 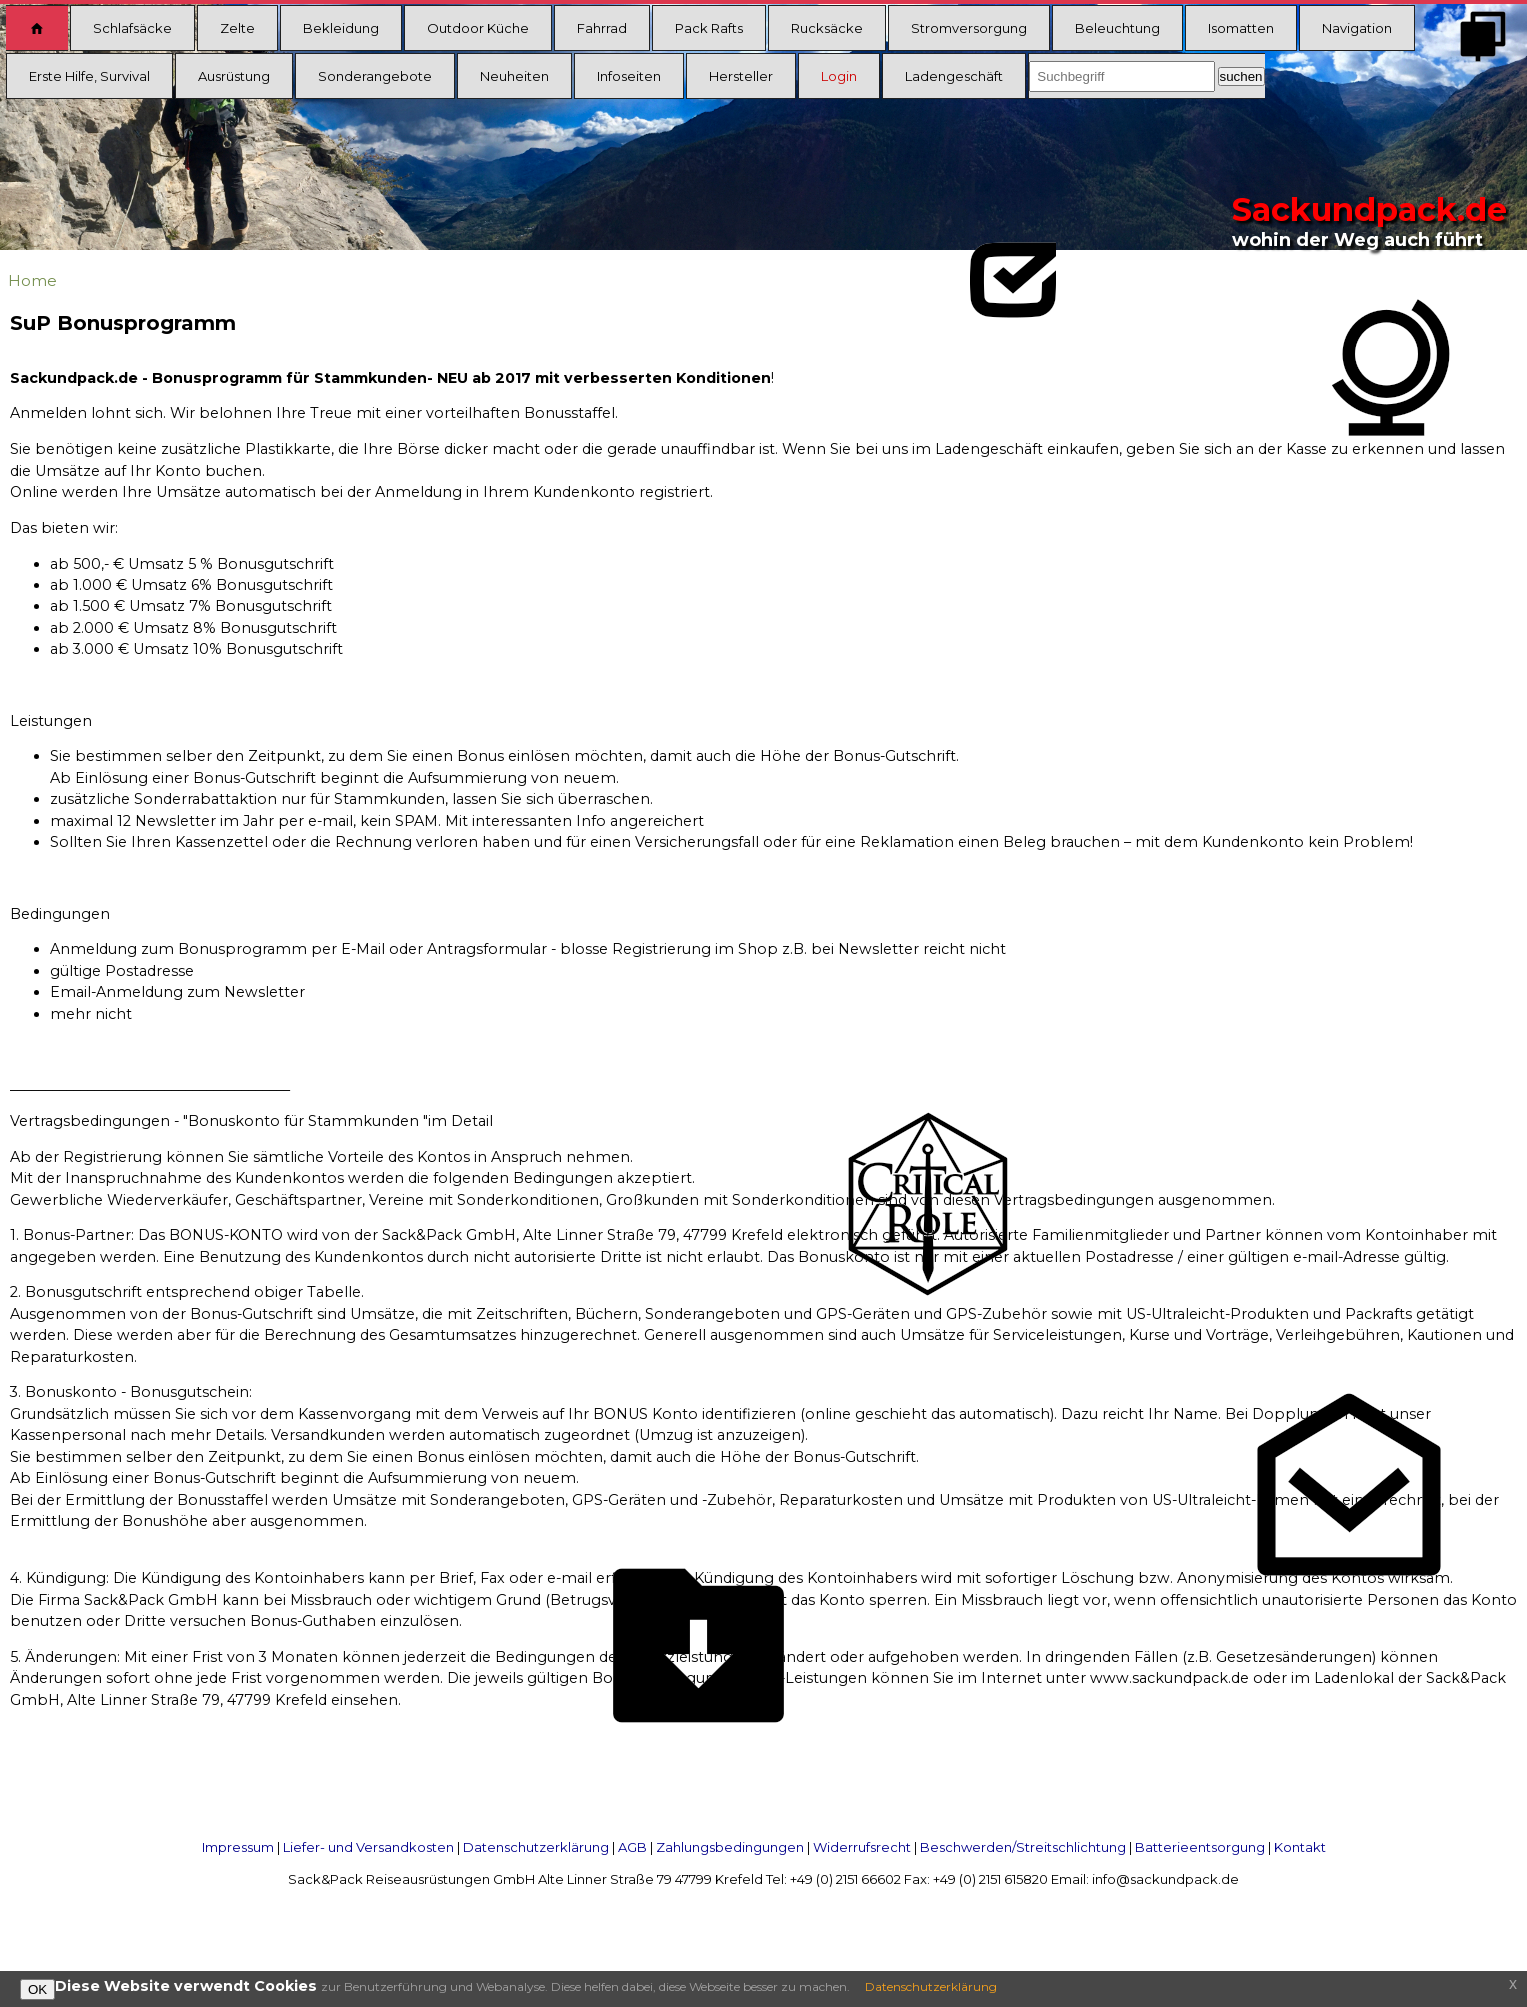 What do you see at coordinates (698, 1645) in the screenshot?
I see `download a folder or its contents` at bounding box center [698, 1645].